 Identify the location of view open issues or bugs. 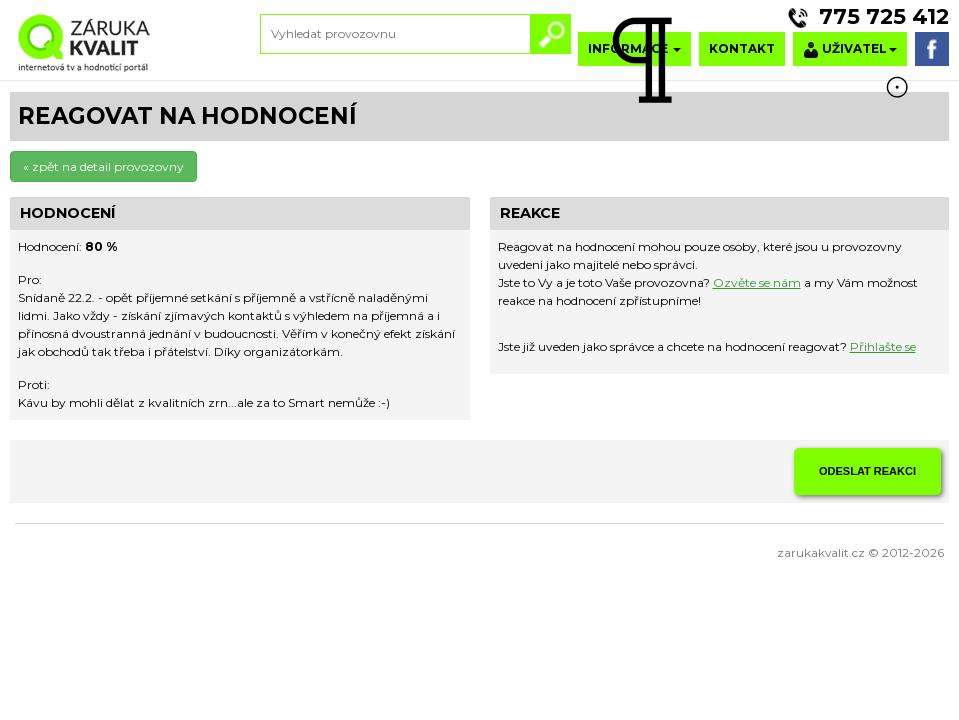
(898, 88).